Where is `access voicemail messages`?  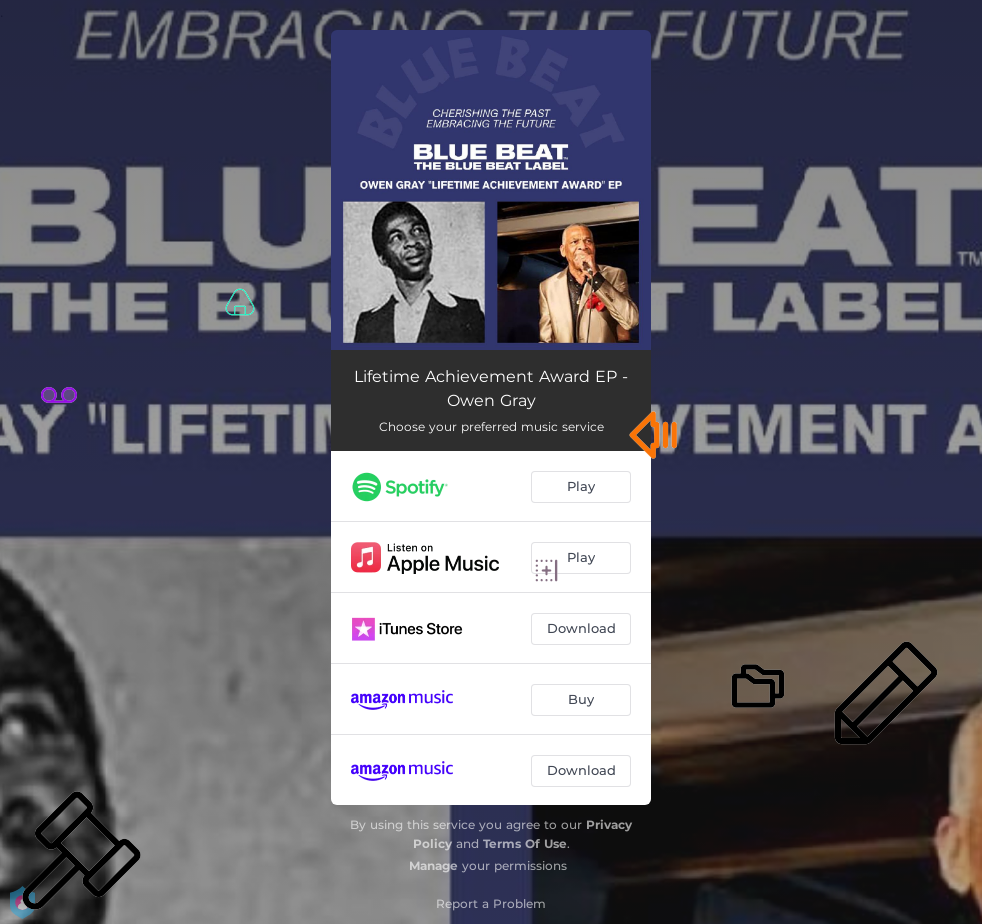
access voicemail messages is located at coordinates (59, 395).